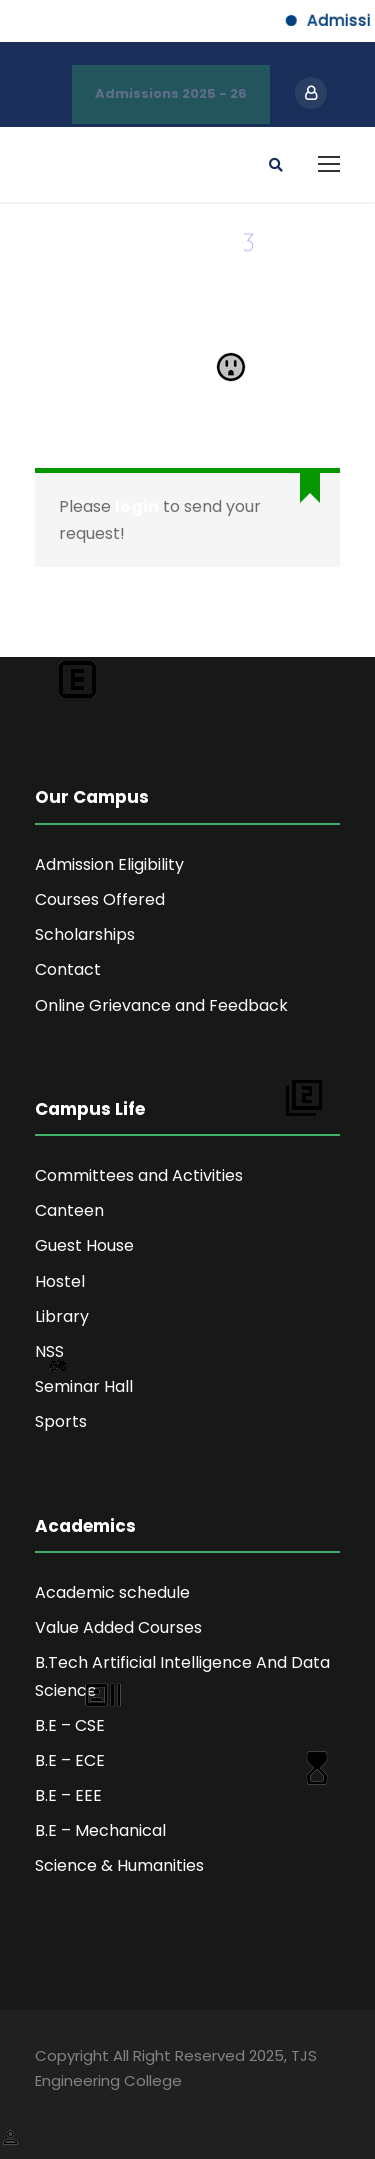 The image size is (375, 2159). Describe the element at coordinates (10, 2137) in the screenshot. I see `view your profile` at that location.